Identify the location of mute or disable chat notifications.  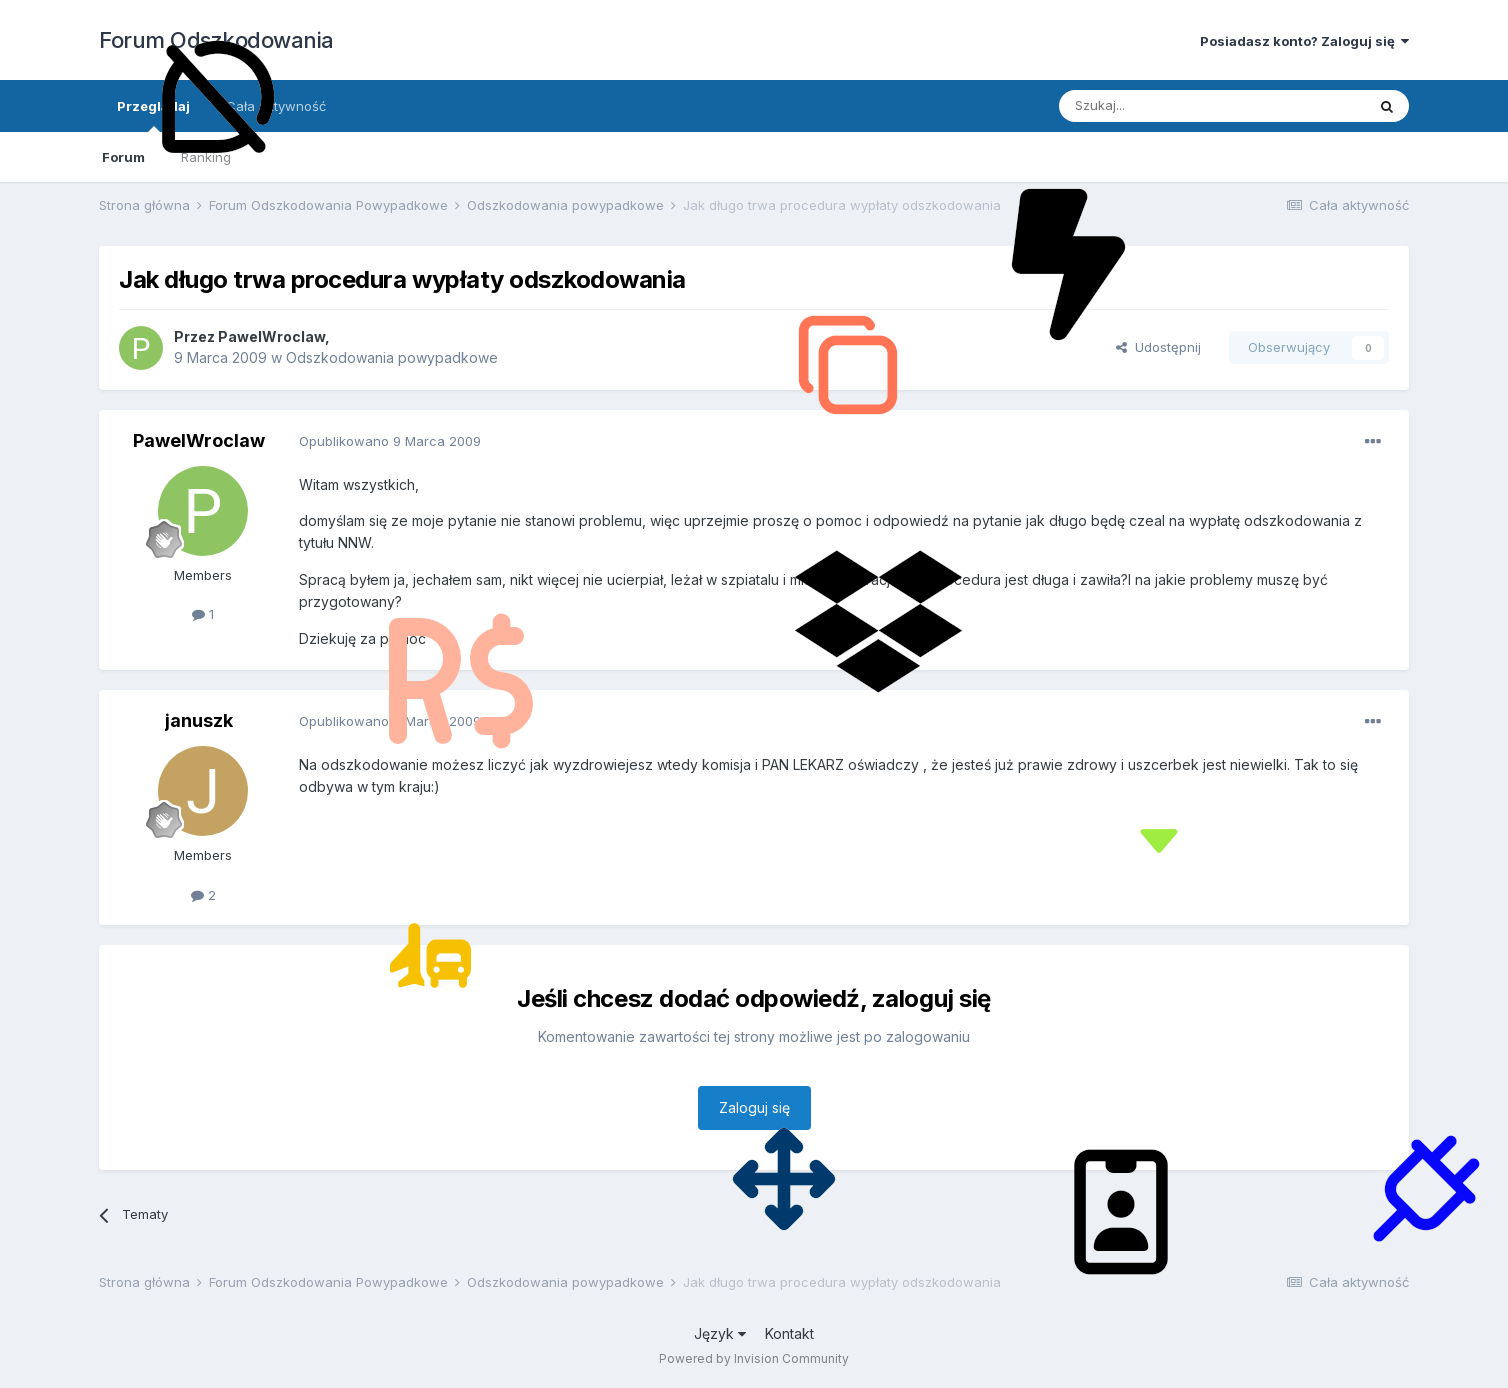
(216, 99).